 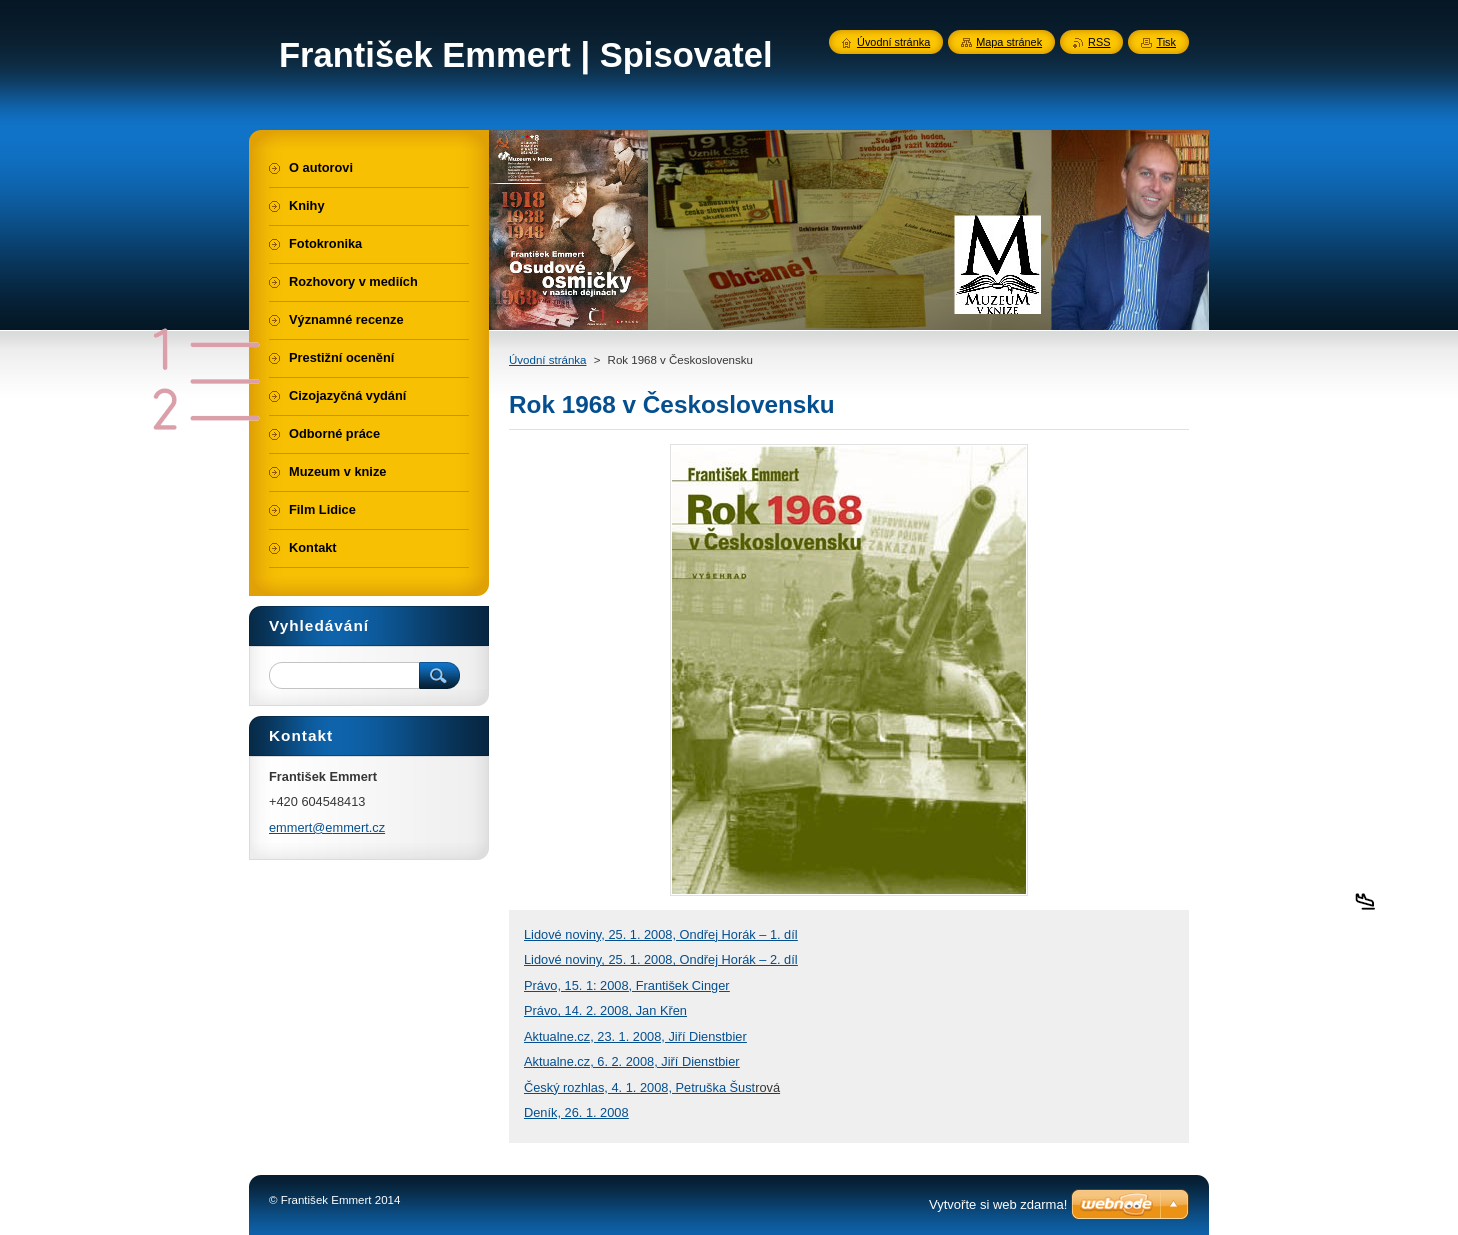 I want to click on indicates flight arrival status, so click(x=1364, y=901).